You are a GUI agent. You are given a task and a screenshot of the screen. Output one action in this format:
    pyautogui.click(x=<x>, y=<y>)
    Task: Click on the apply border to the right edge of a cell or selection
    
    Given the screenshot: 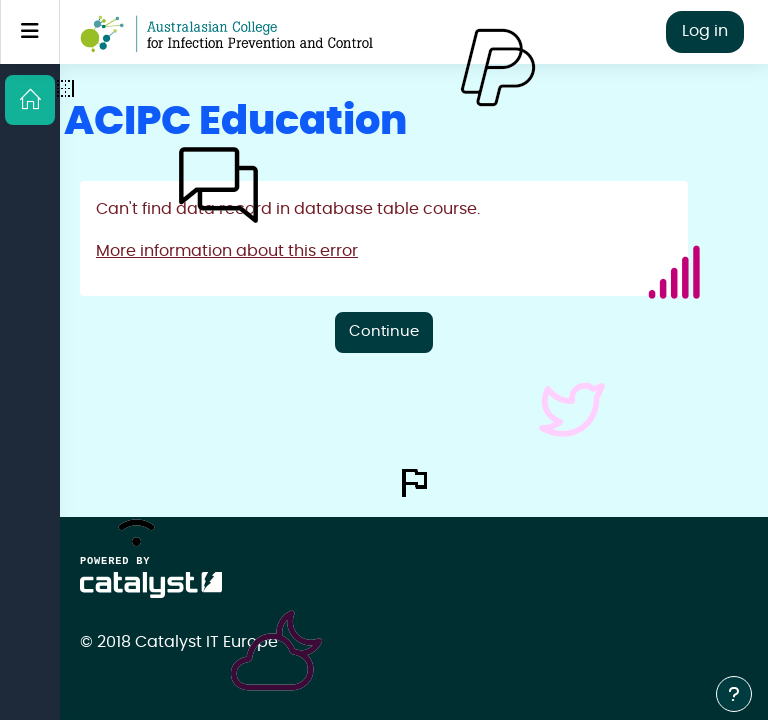 What is the action you would take?
    pyautogui.click(x=65, y=88)
    